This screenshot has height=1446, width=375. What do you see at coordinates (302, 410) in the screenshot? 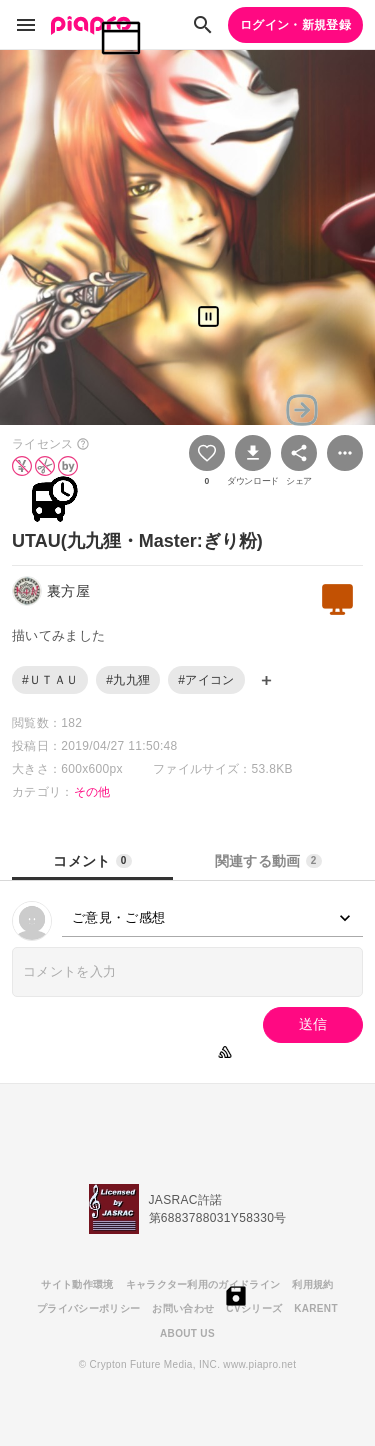
I see `proceed to the next step` at bounding box center [302, 410].